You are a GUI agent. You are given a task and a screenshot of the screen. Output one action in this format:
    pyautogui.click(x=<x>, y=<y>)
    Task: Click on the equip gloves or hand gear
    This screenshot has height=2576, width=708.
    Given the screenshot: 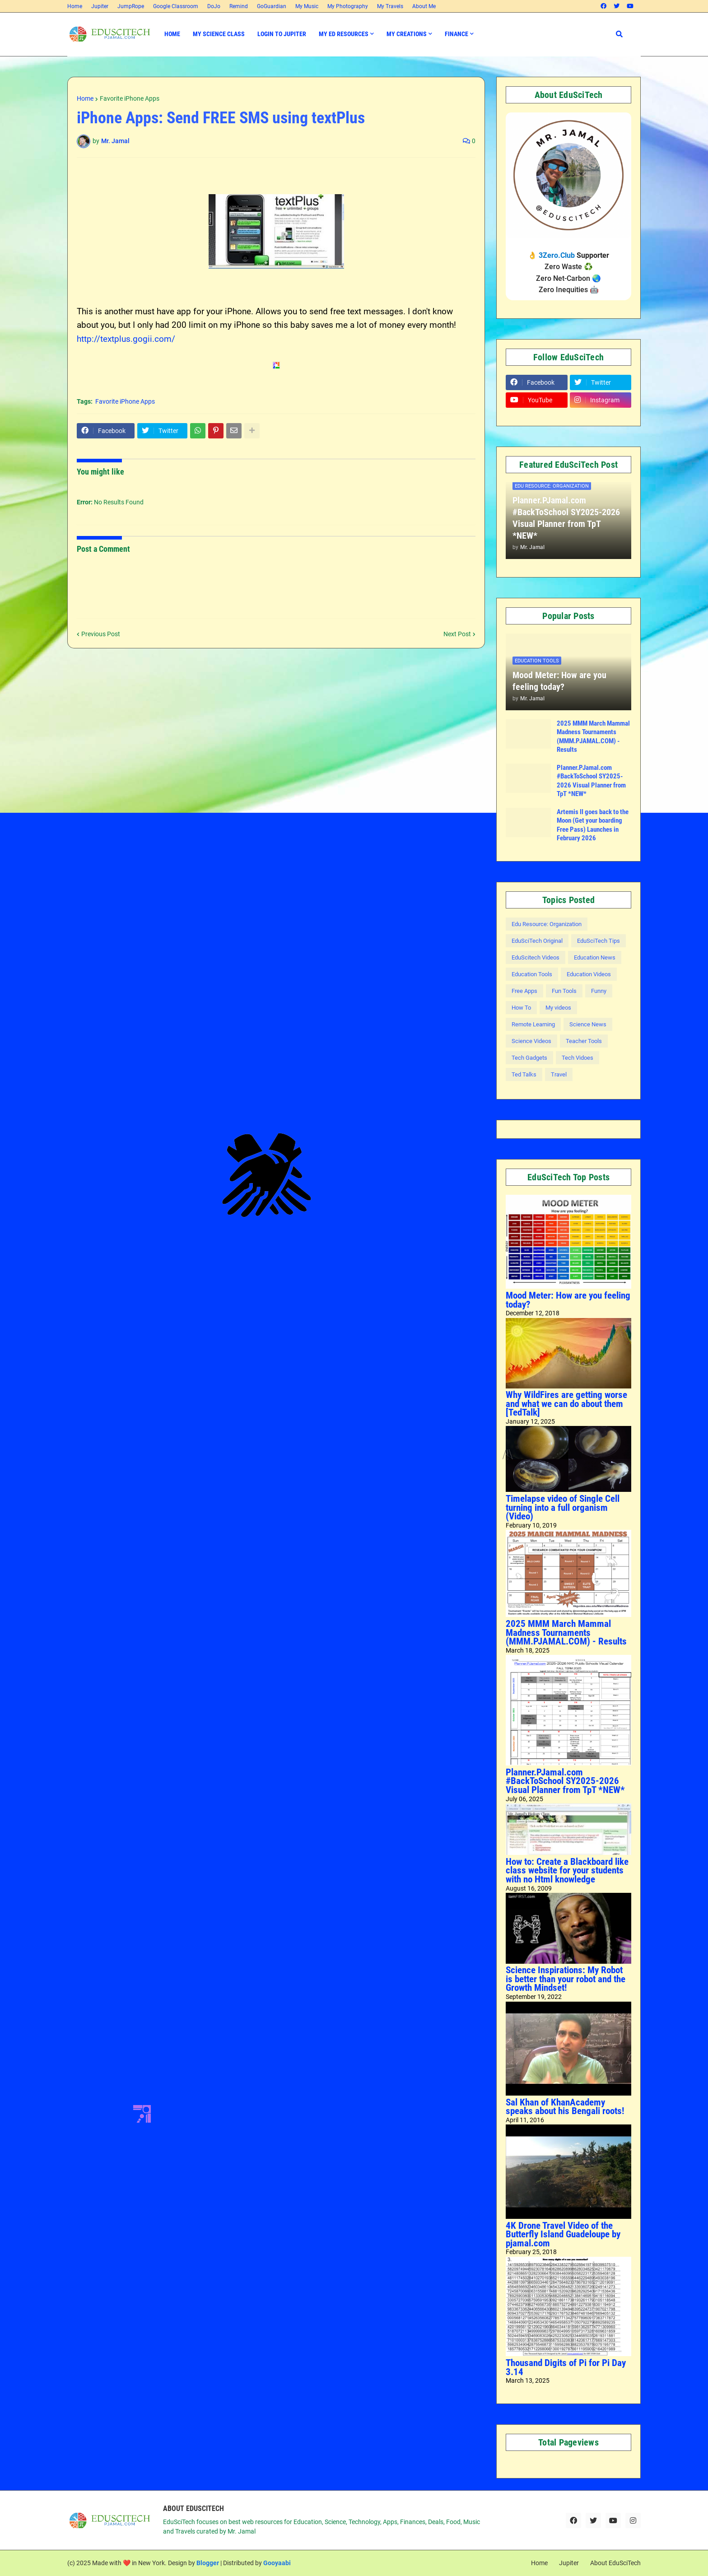 What is the action you would take?
    pyautogui.click(x=266, y=1175)
    